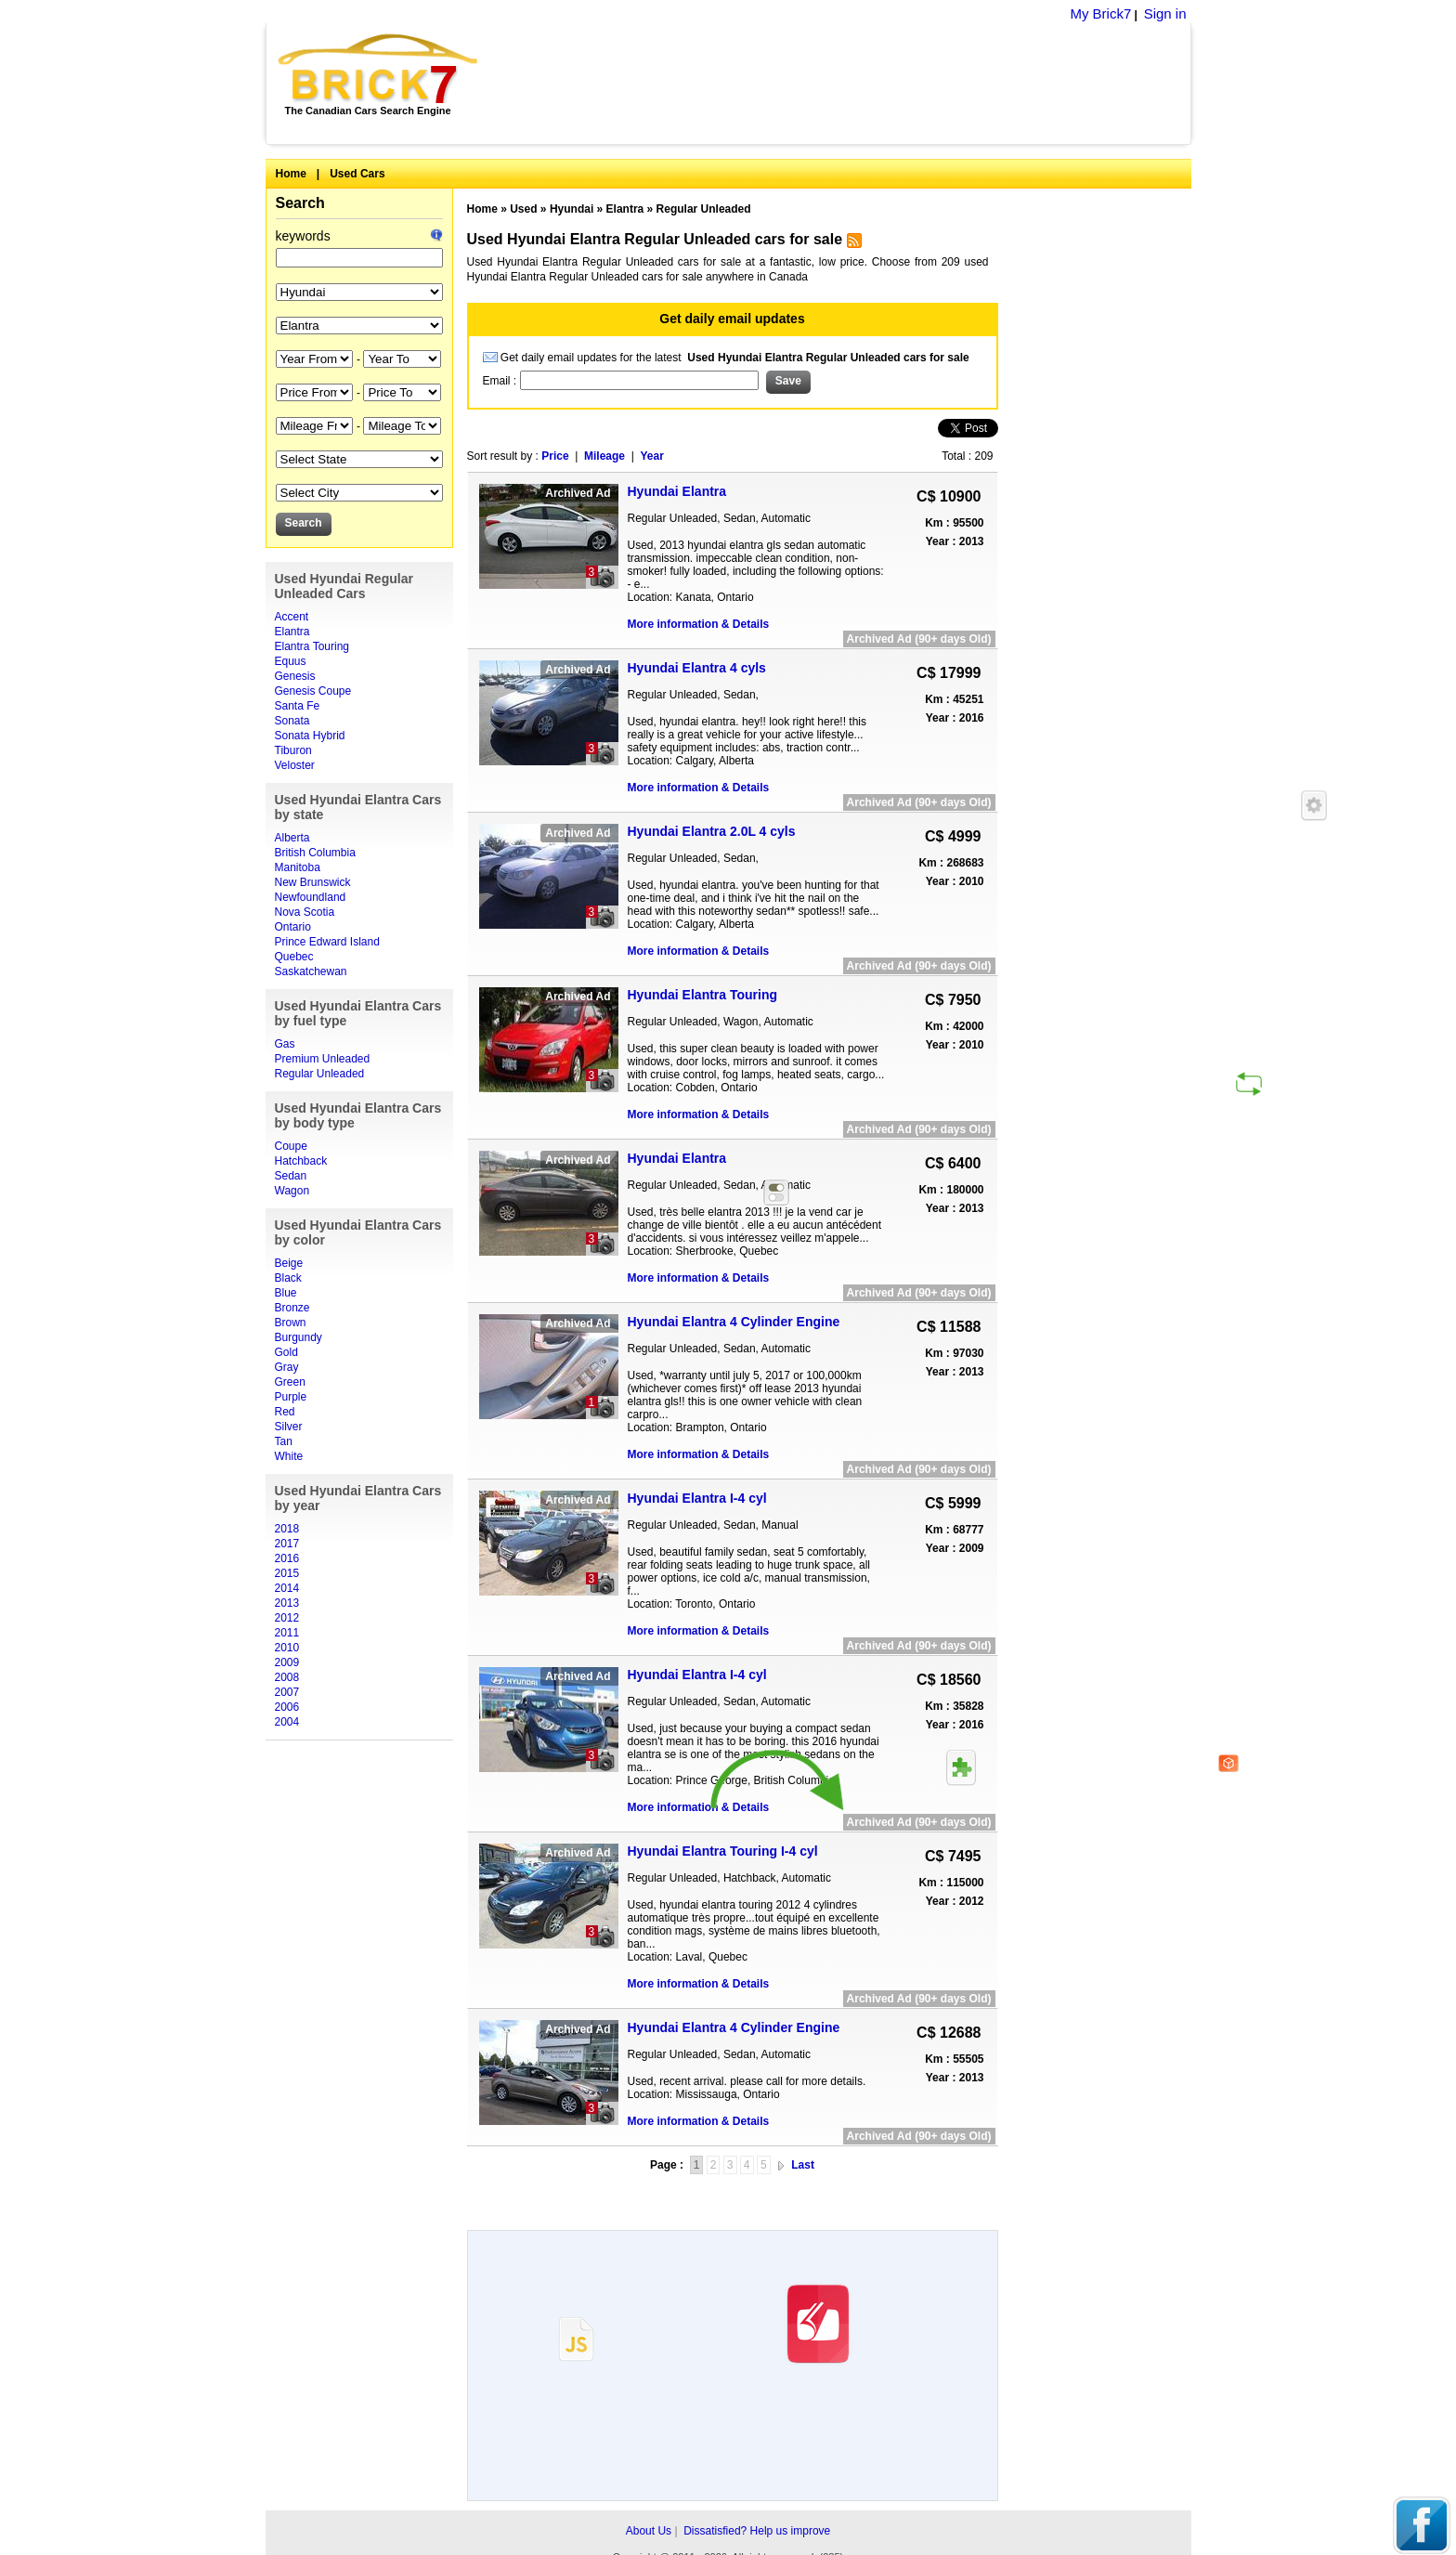  I want to click on sync or refresh email messages, so click(1249, 1084).